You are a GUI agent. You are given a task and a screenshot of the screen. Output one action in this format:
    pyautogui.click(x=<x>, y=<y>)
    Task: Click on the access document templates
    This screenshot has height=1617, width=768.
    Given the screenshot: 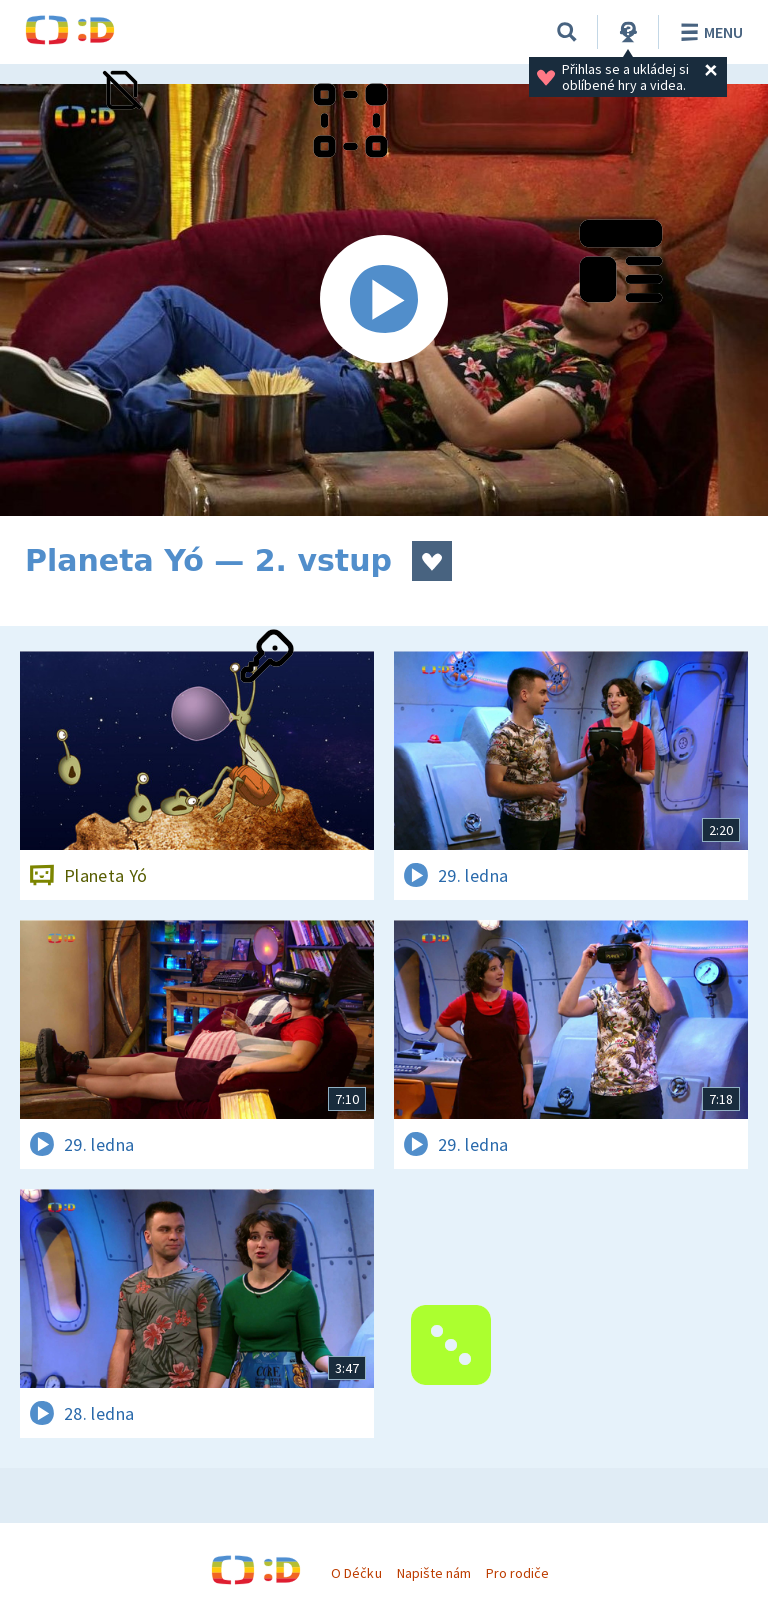 What is the action you would take?
    pyautogui.click(x=621, y=261)
    